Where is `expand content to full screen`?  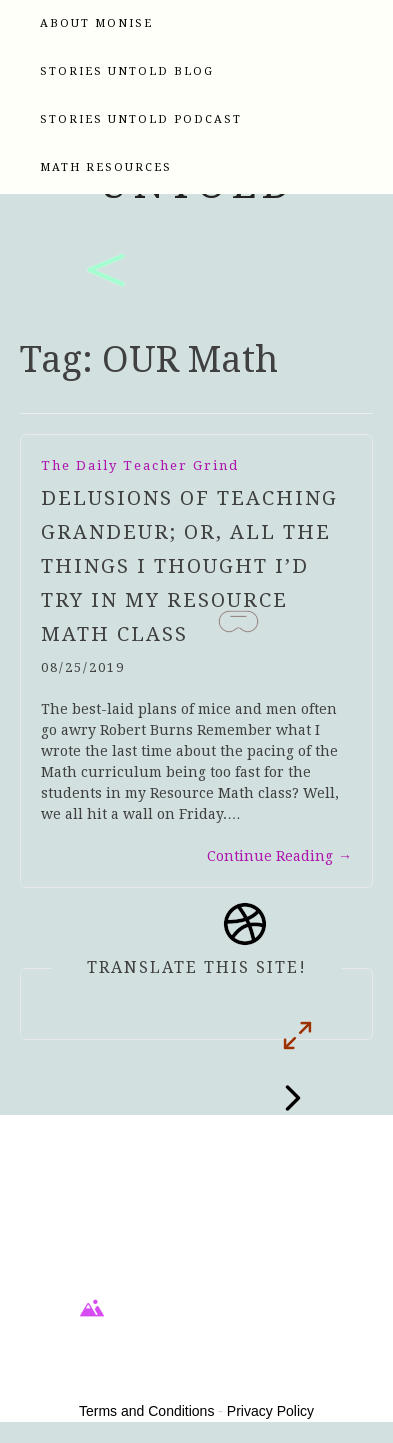
expand content to full screen is located at coordinates (297, 1035).